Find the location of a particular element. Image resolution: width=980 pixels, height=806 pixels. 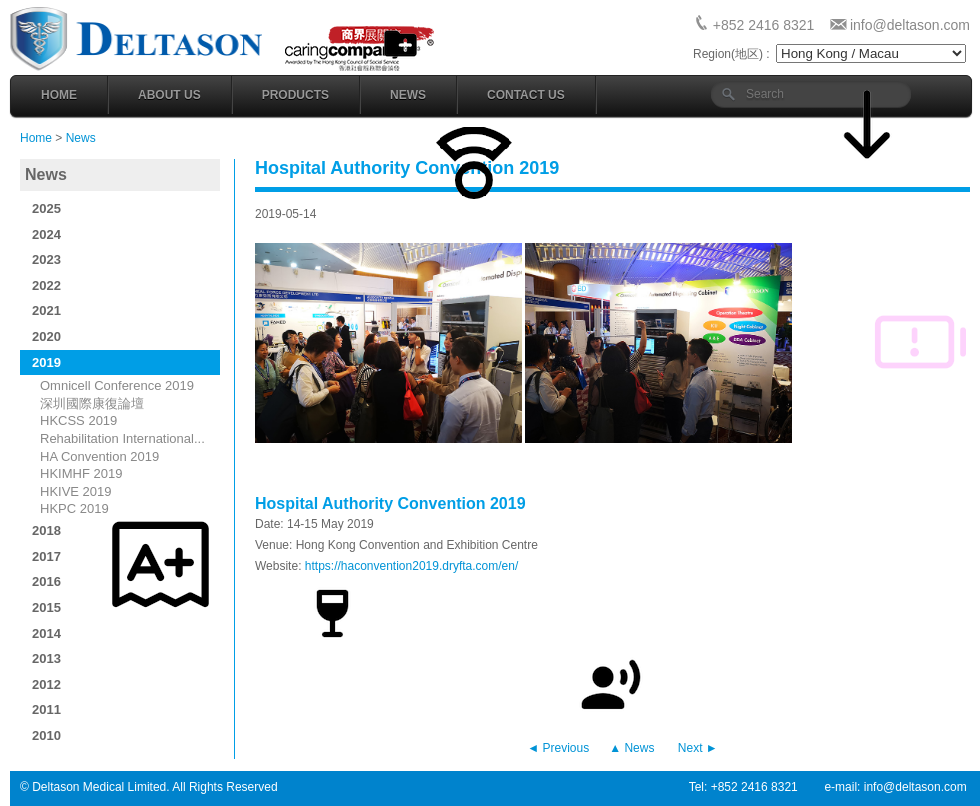

calibrate compass or directional sensor is located at coordinates (474, 161).